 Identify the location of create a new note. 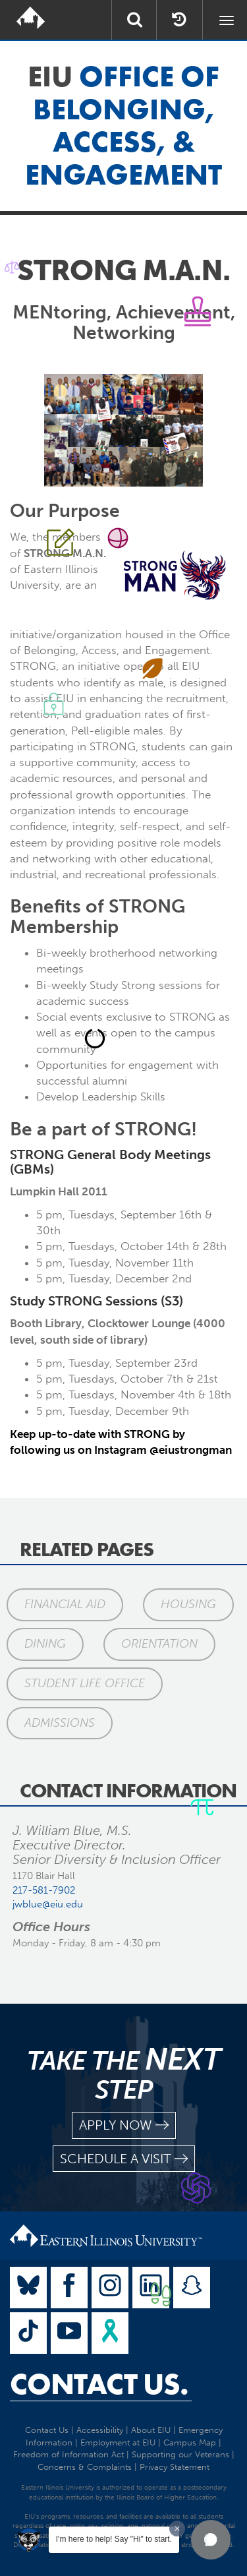
(60, 543).